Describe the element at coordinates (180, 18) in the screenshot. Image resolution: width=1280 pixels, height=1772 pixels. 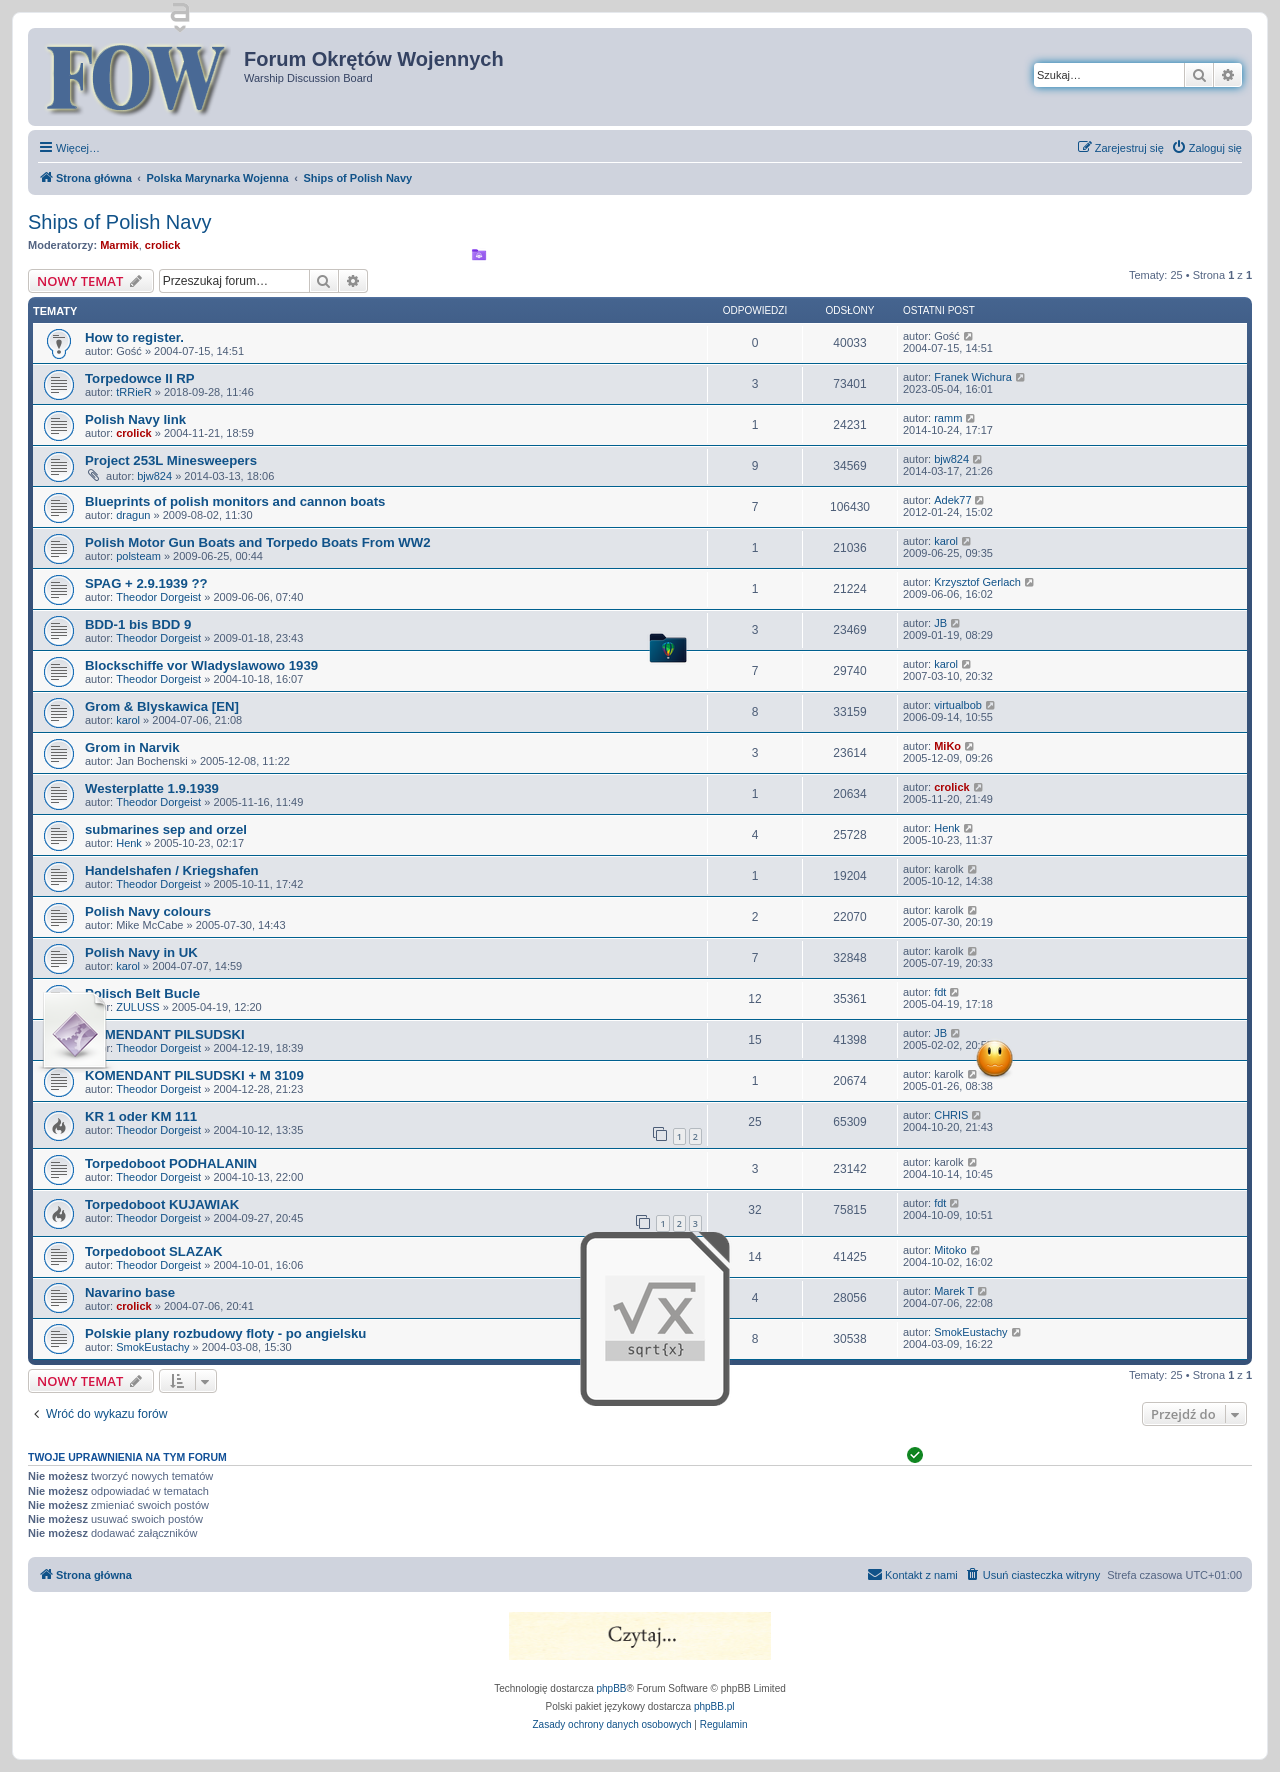
I see `insert text at cursor position` at that location.